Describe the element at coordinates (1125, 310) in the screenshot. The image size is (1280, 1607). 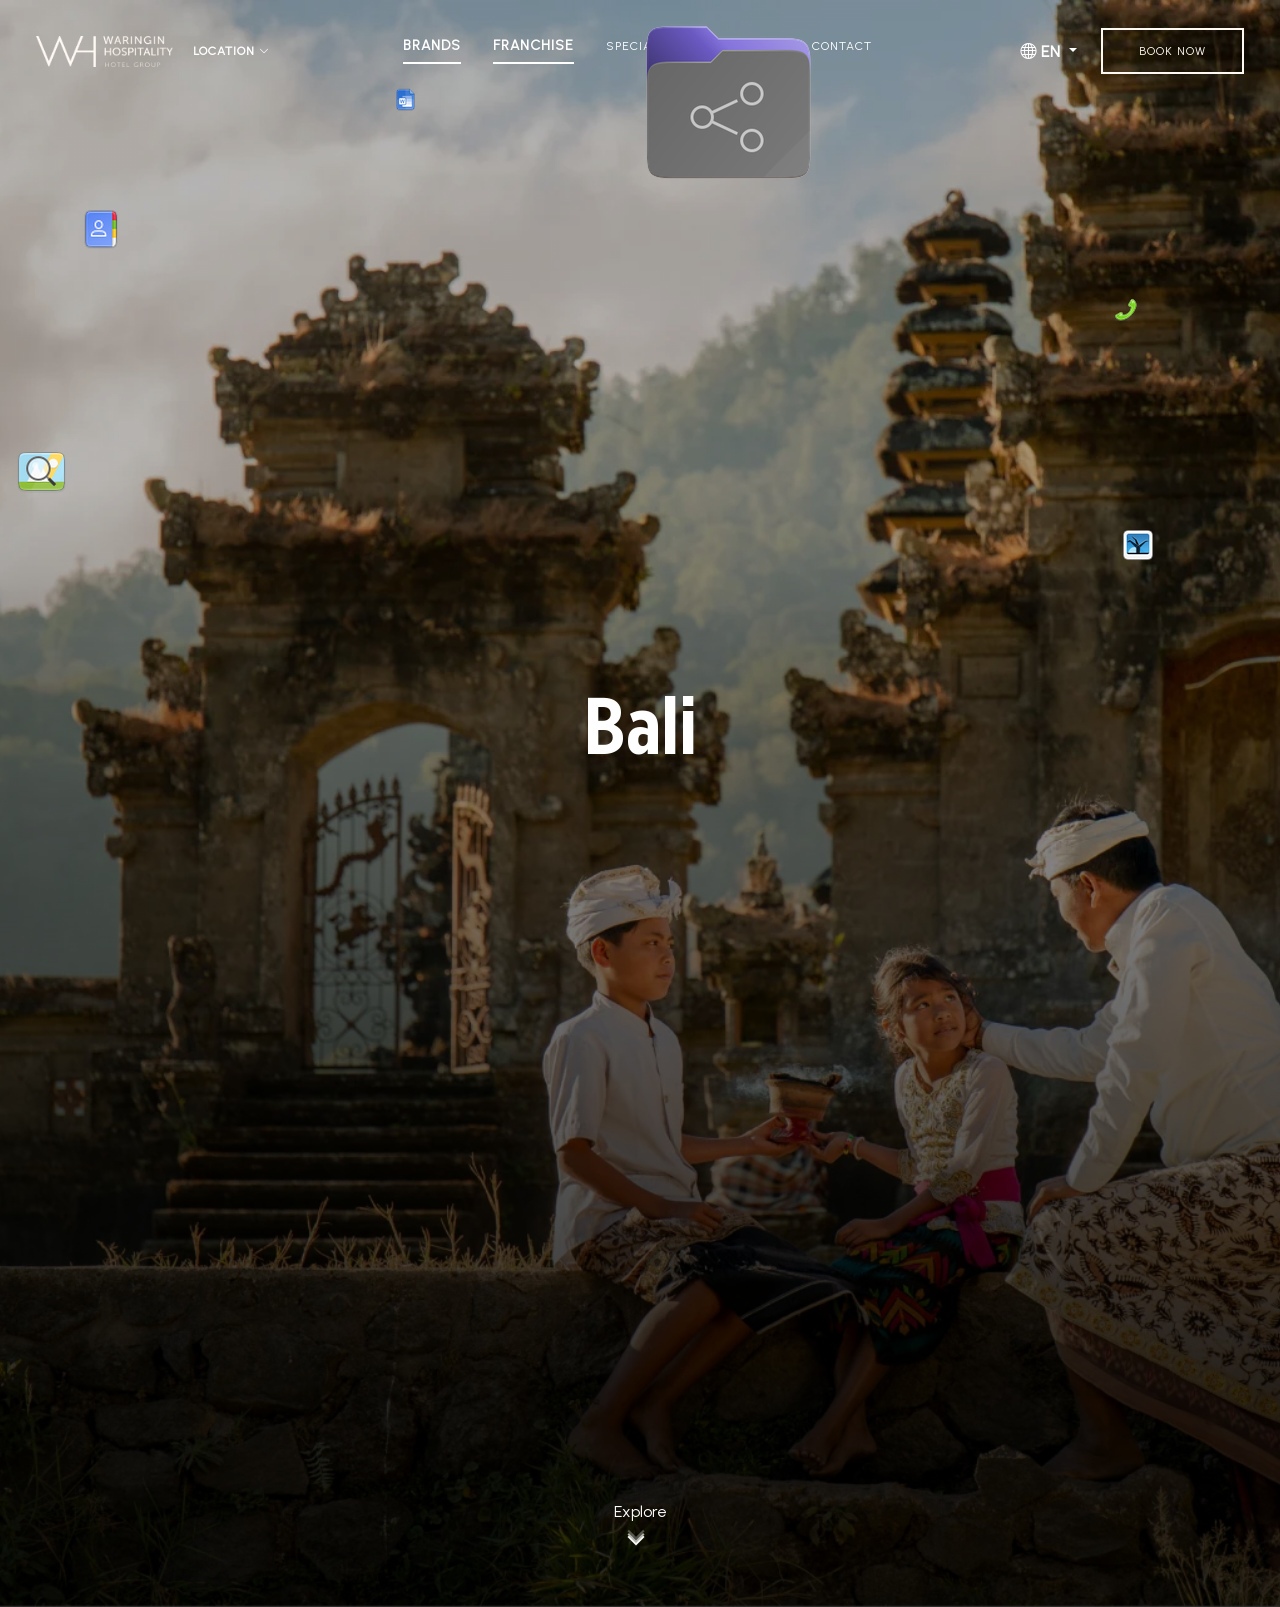
I see `start a phone call` at that location.